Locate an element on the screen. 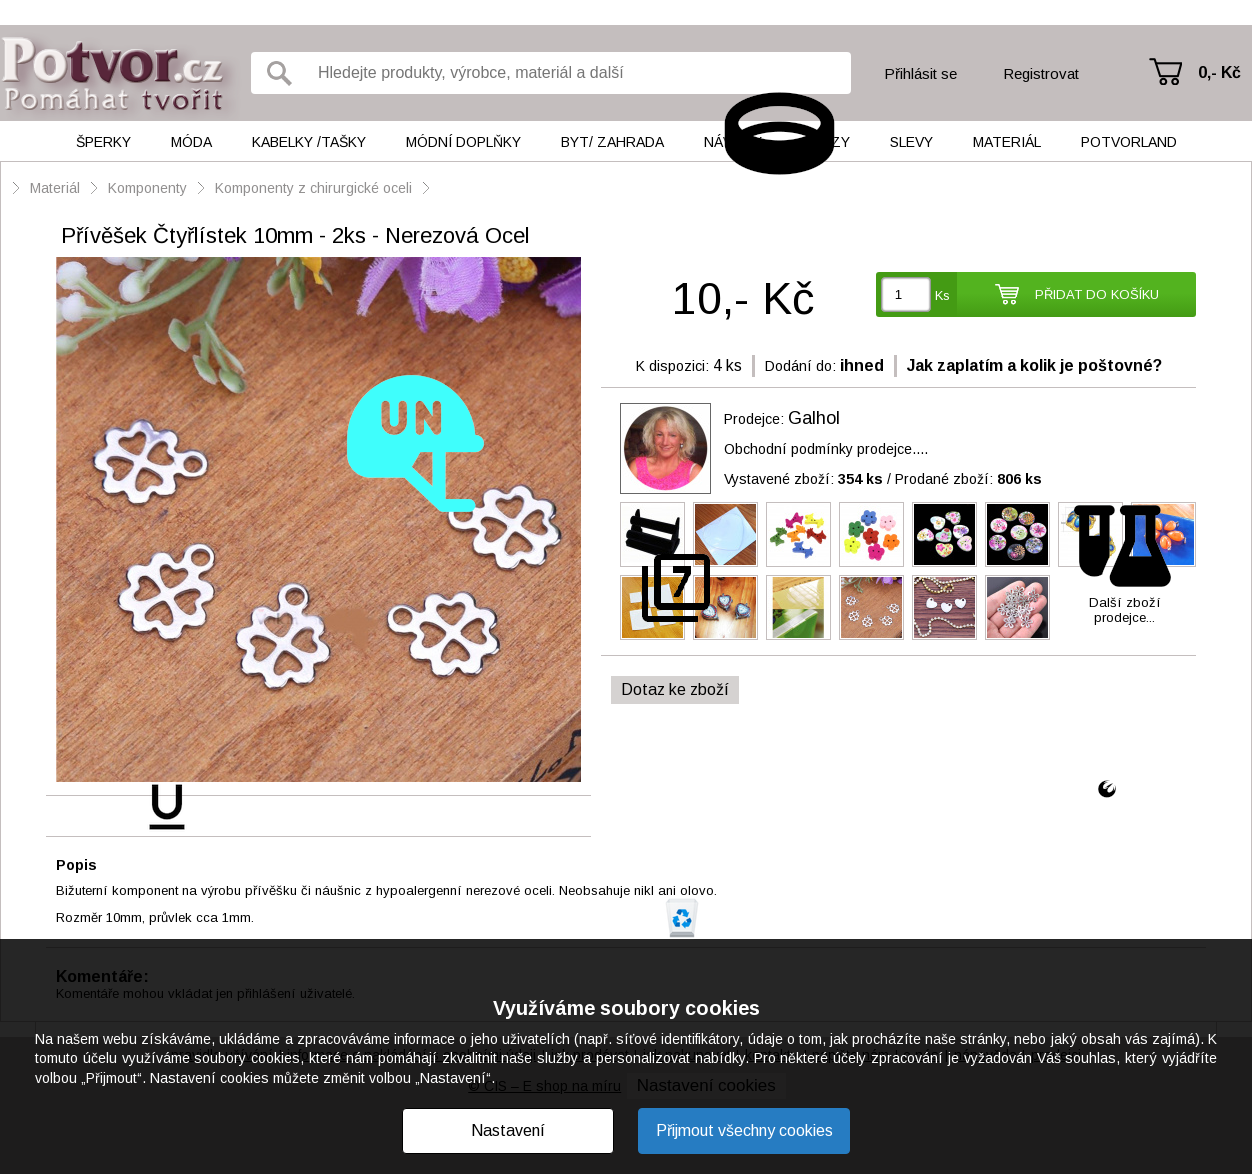  apply underline formatting to selected text is located at coordinates (167, 807).